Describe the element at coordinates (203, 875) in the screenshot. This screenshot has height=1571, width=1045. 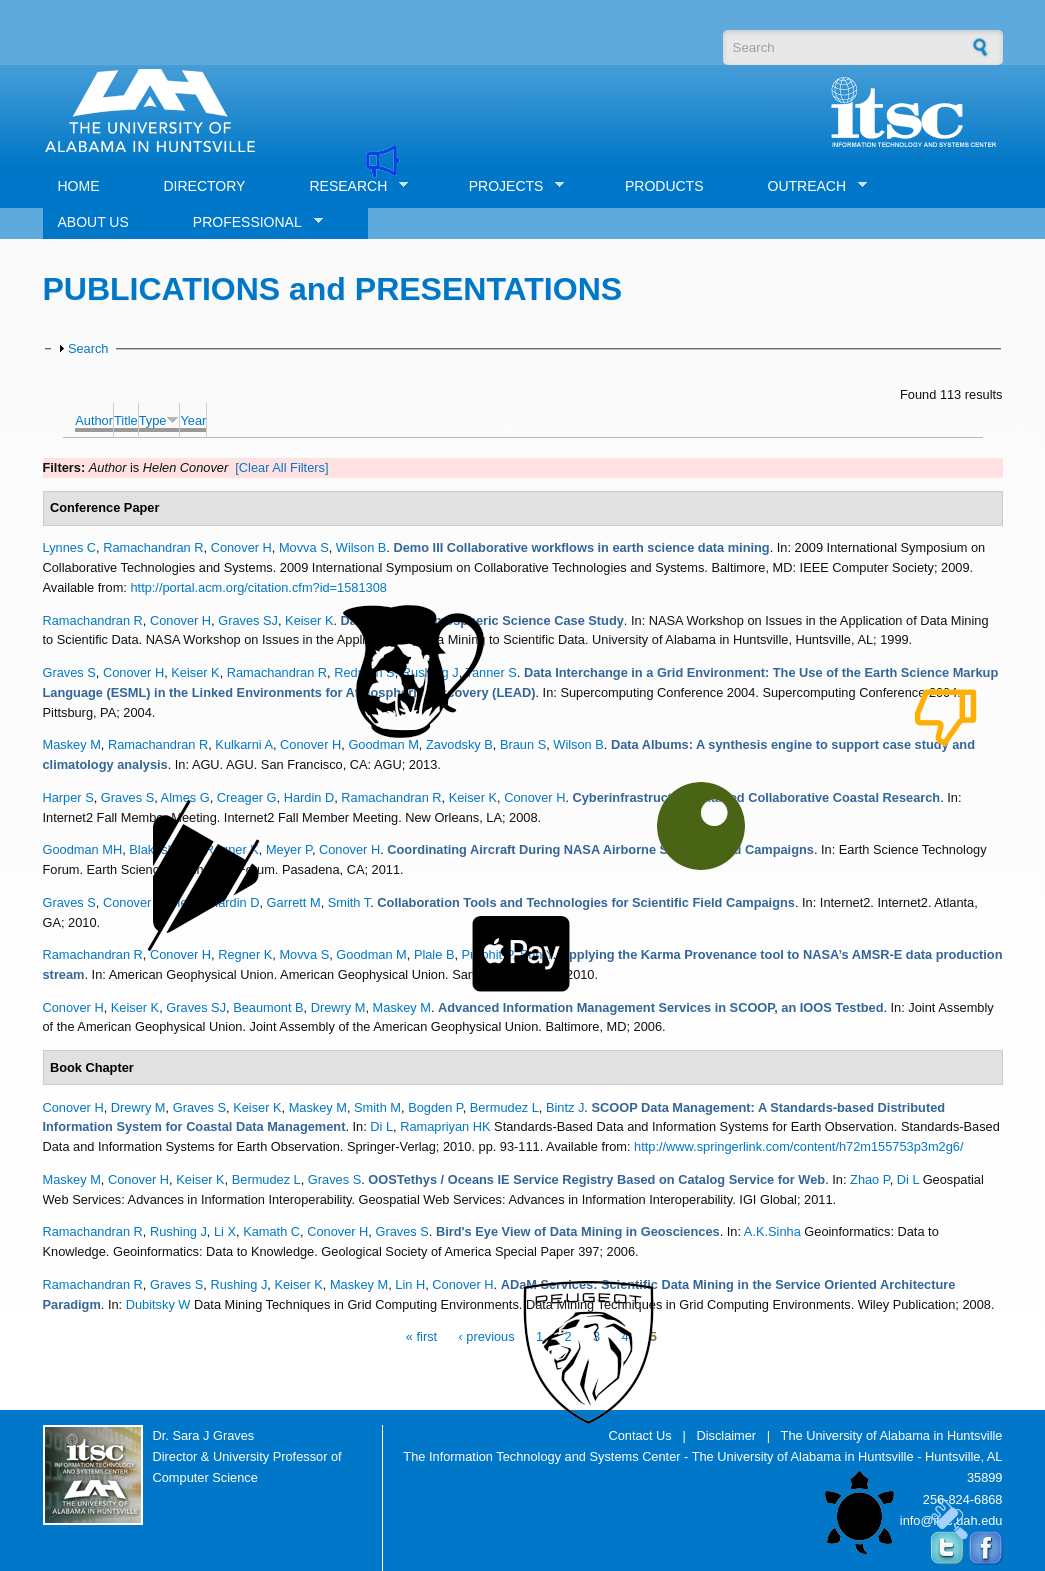
I see `open the trillertv streaming app` at that location.